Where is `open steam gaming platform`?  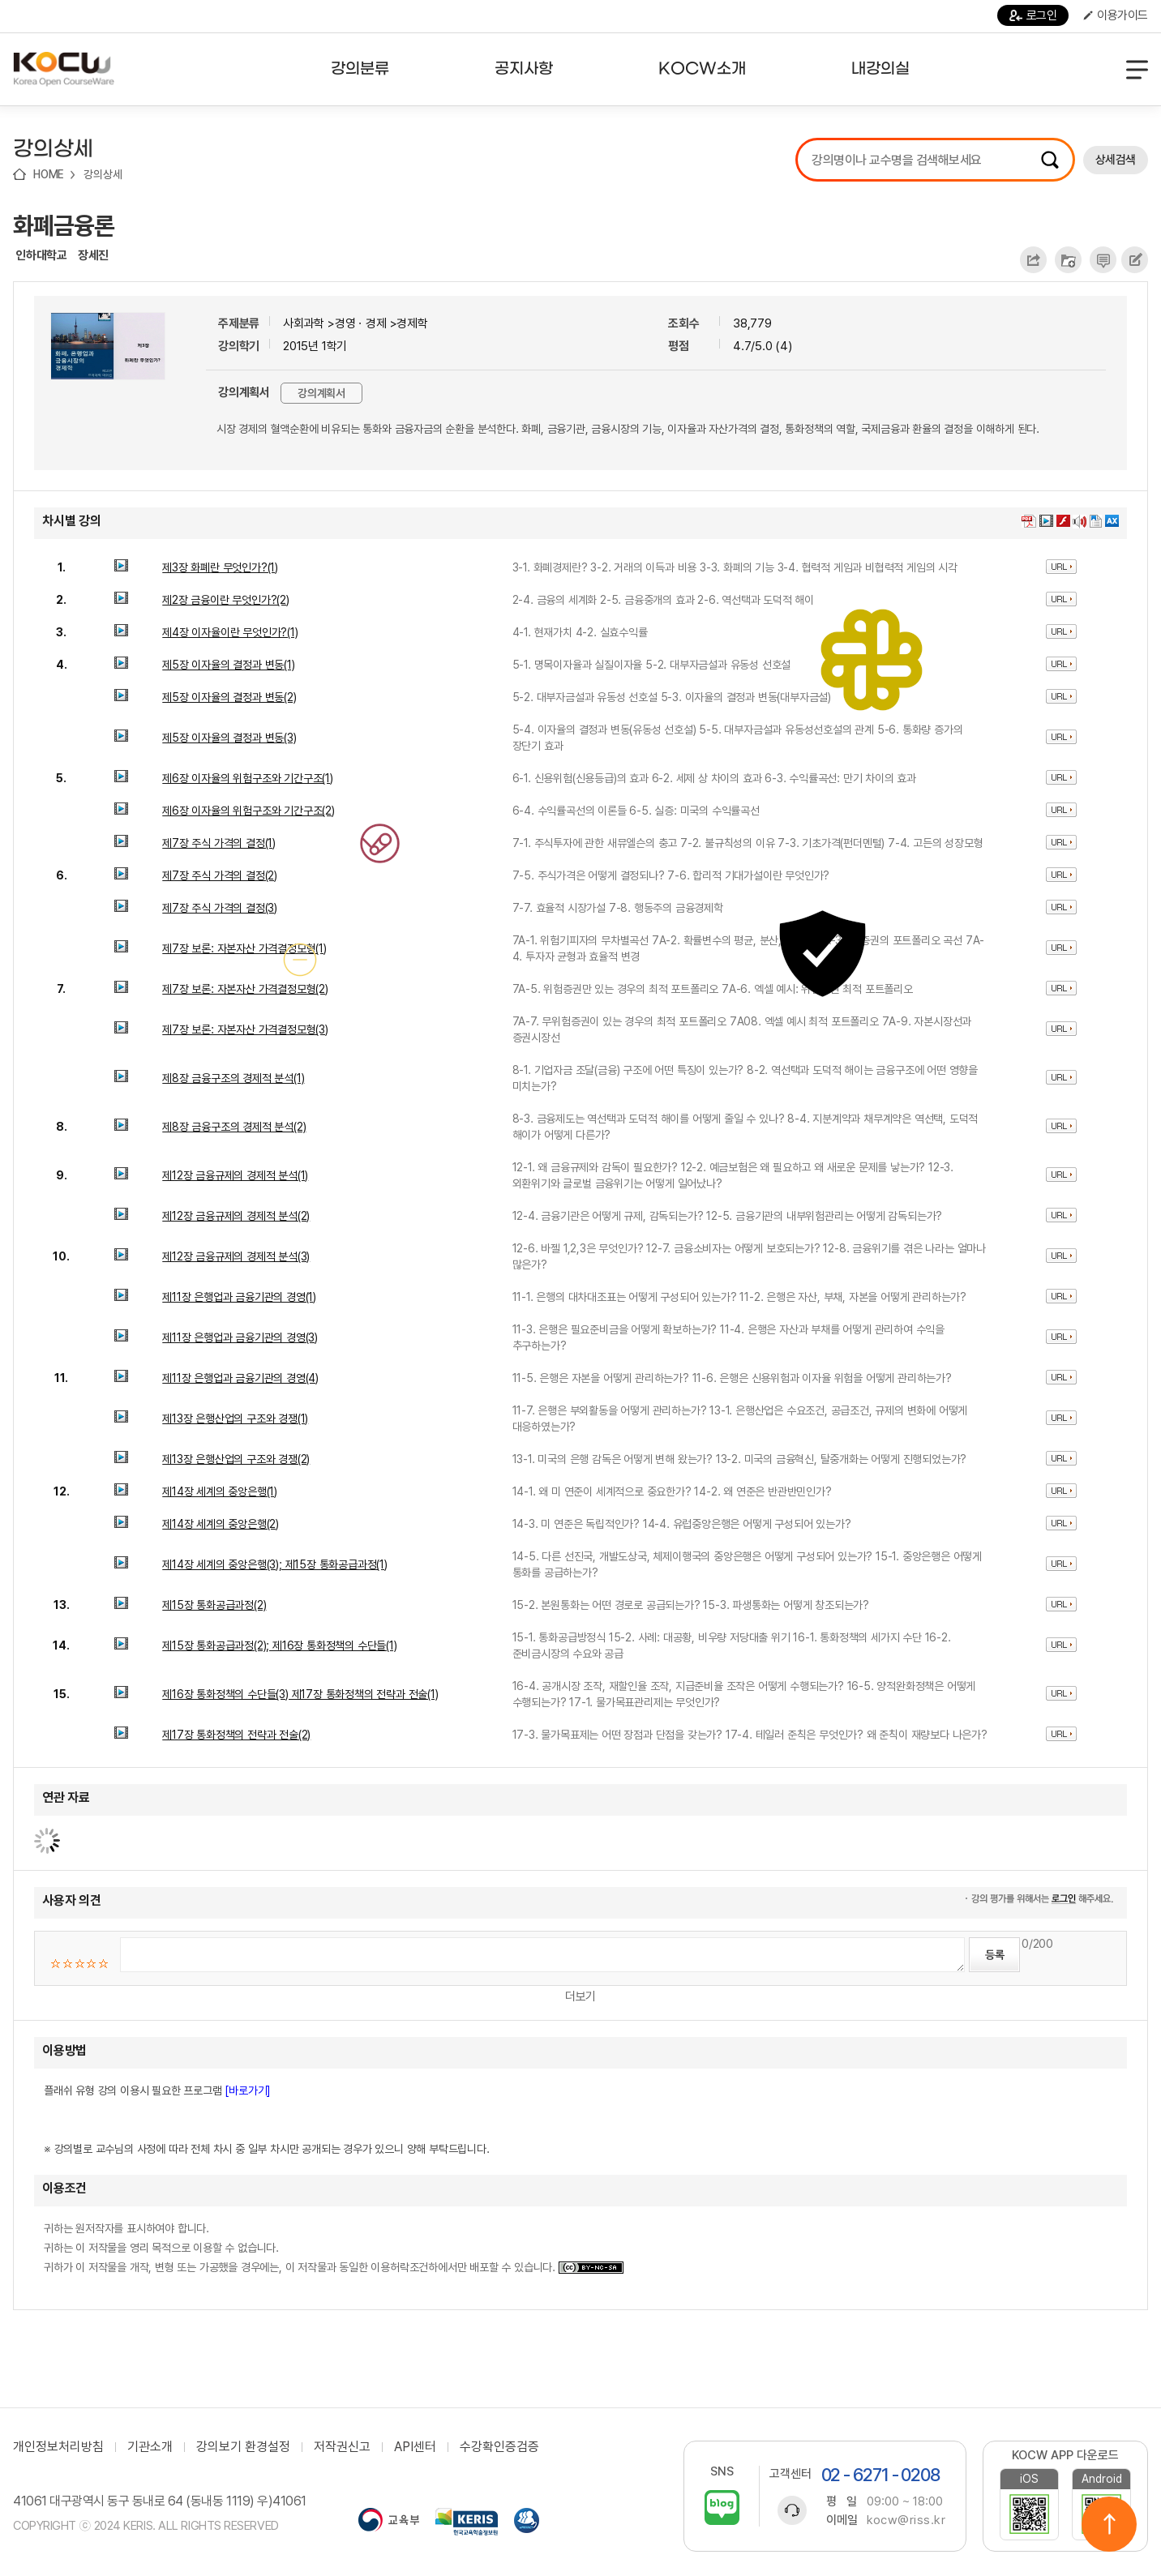
open steam gaming platform is located at coordinates (379, 843).